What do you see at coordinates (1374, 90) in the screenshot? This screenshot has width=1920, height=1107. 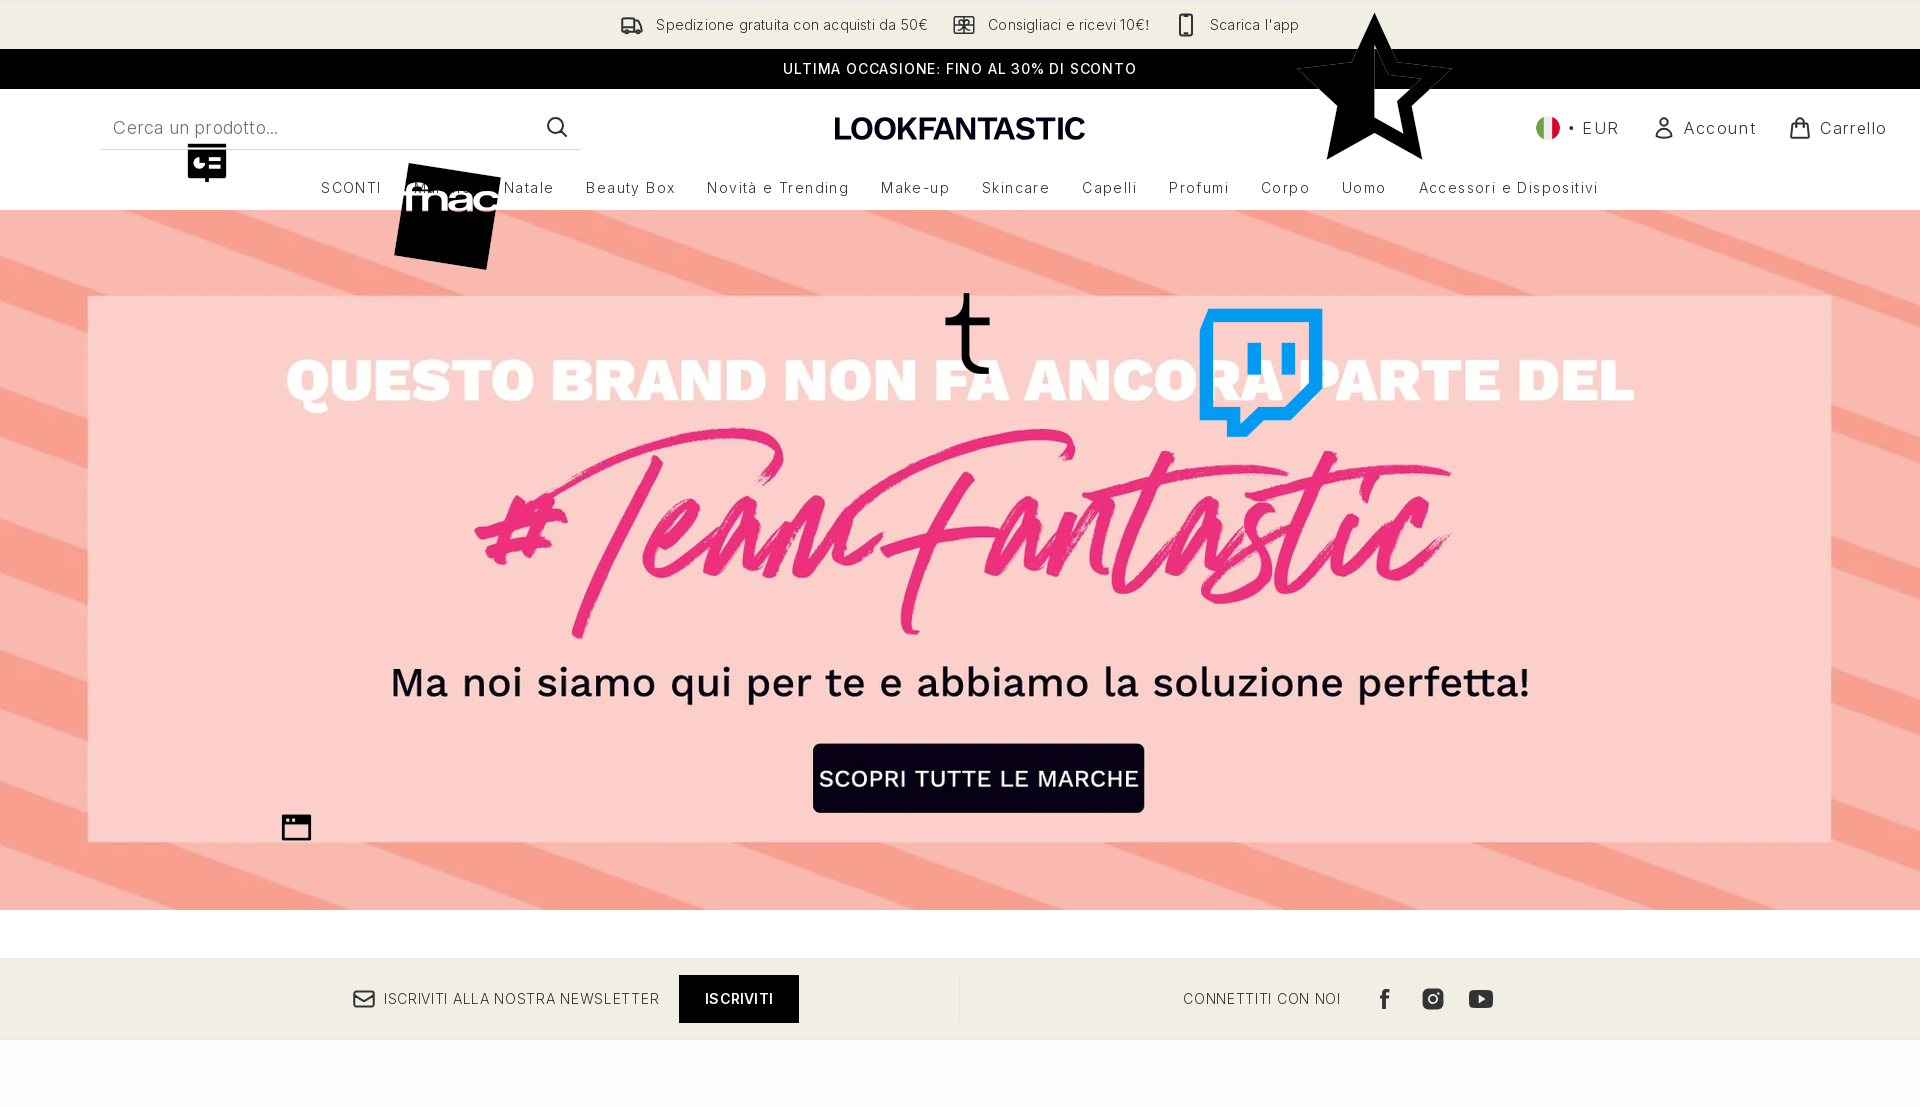 I see `indicates a partial or half rating` at bounding box center [1374, 90].